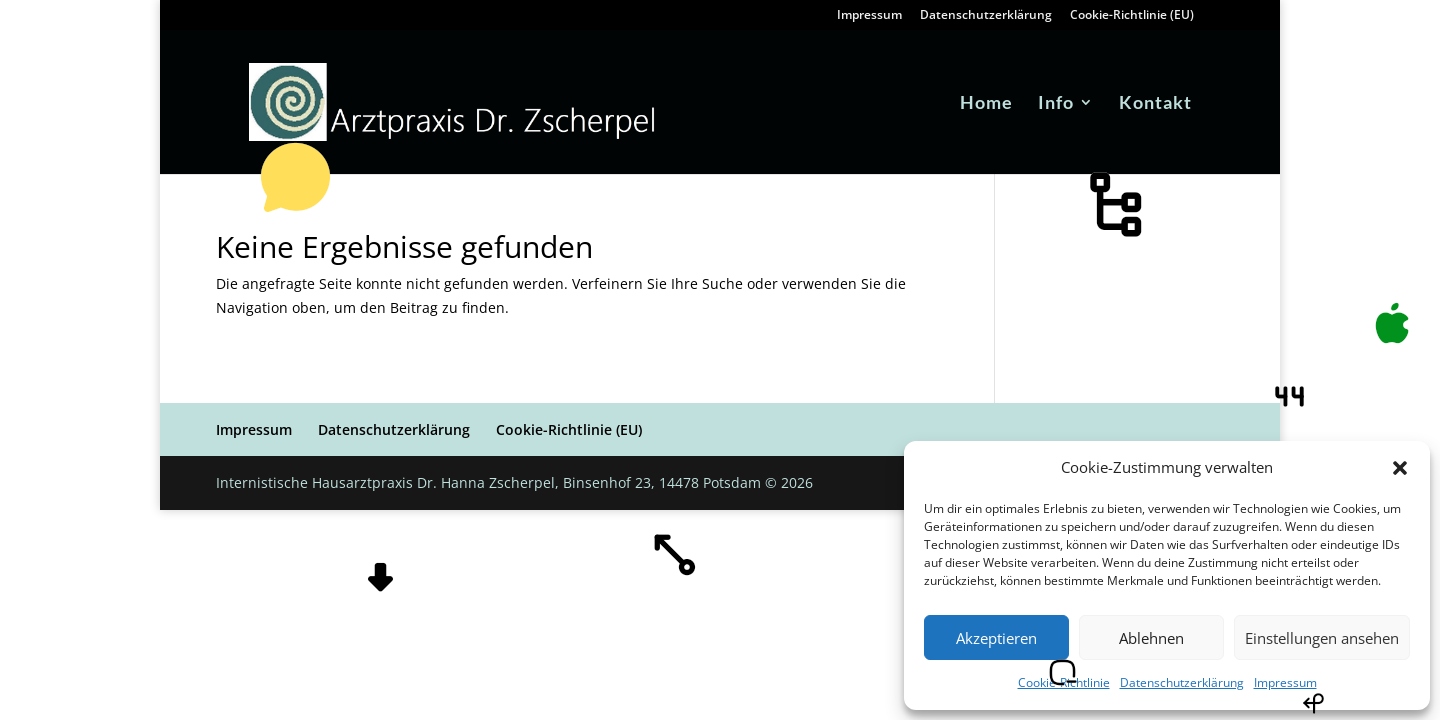 The width and height of the screenshot is (1440, 720). Describe the element at coordinates (673, 553) in the screenshot. I see `navigate back to previous screen` at that location.